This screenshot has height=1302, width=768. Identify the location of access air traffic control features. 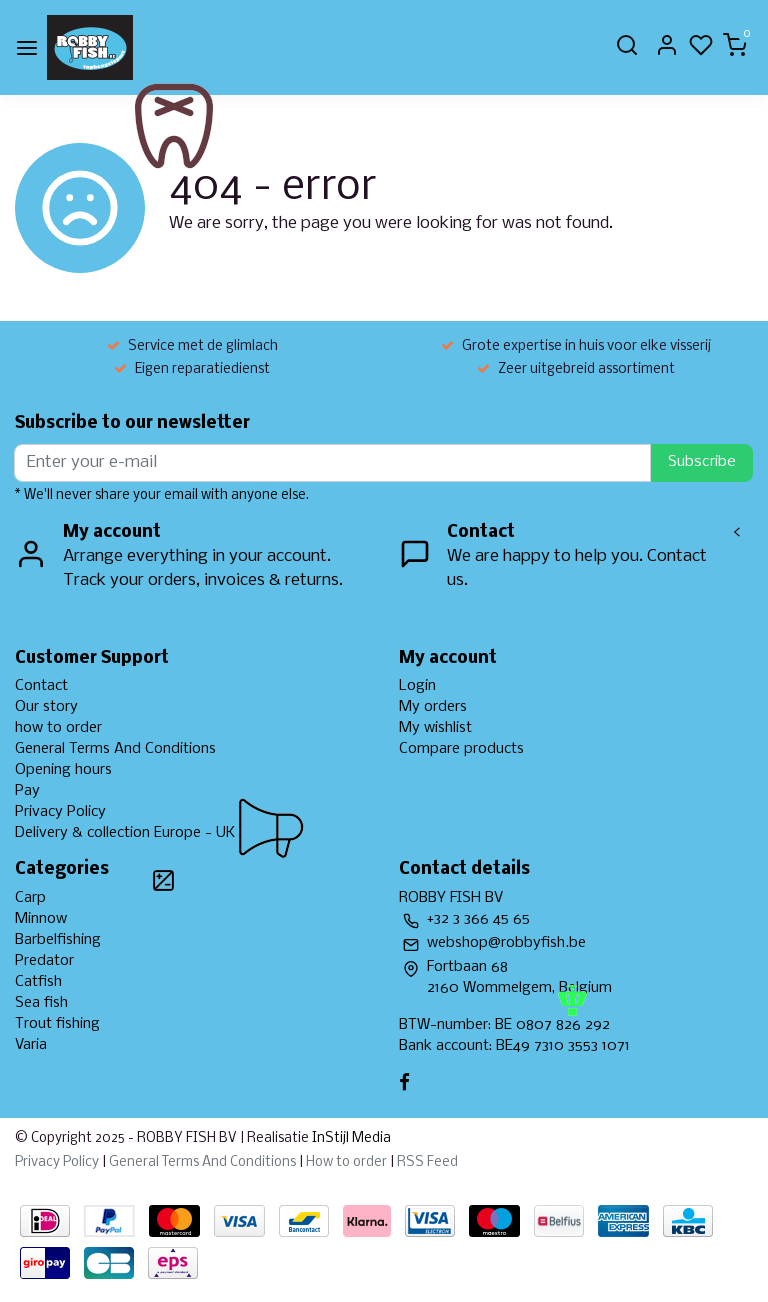
(572, 1000).